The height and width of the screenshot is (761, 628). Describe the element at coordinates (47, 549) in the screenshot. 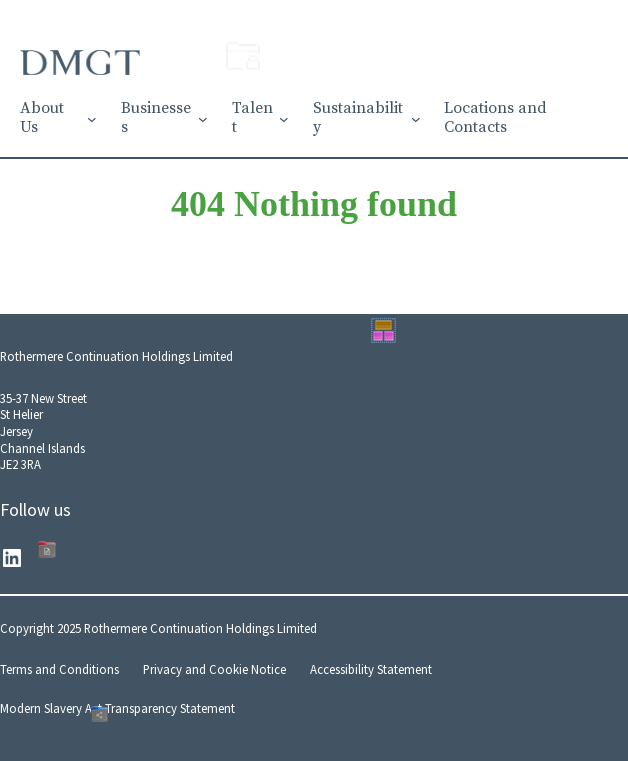

I see `open your documents folder` at that location.